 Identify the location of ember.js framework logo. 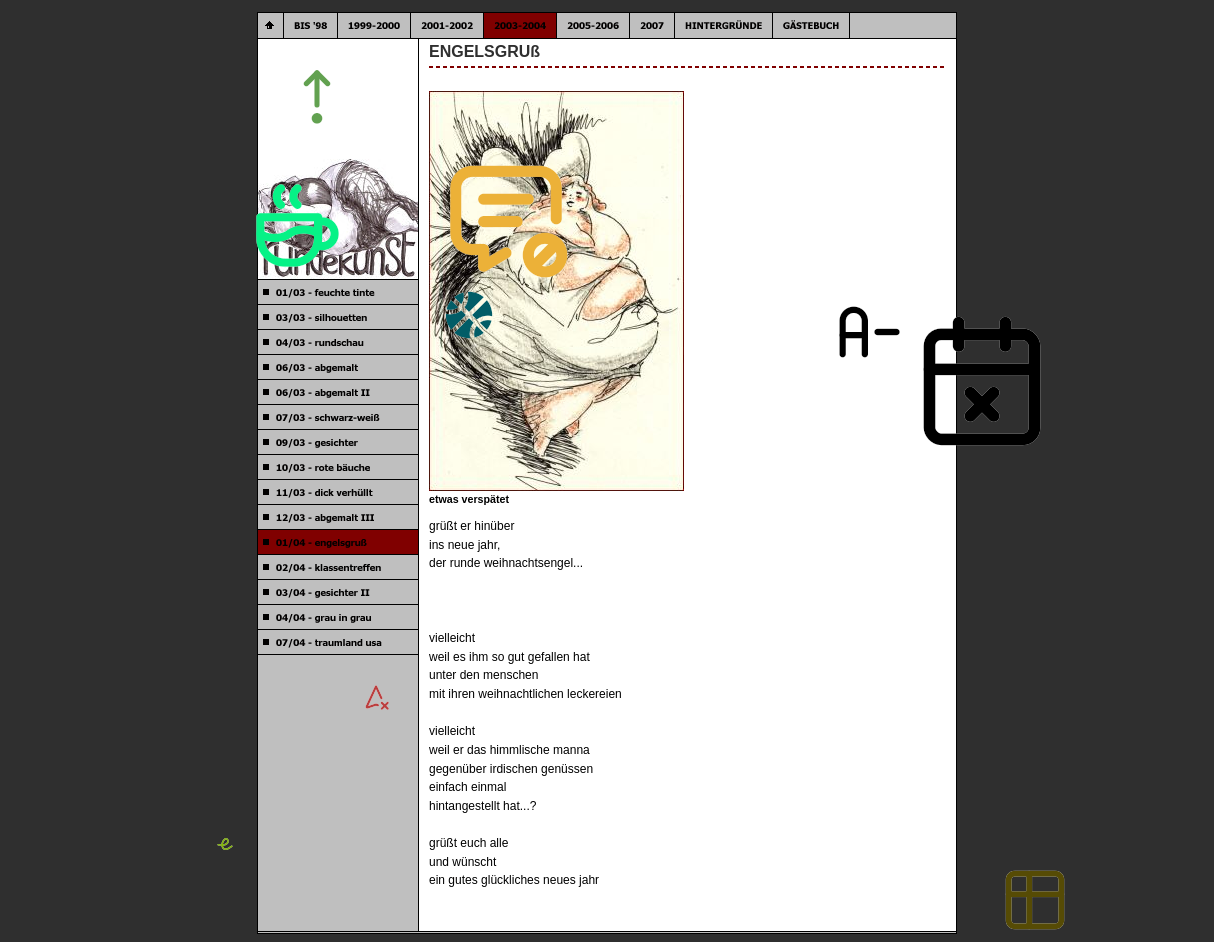
(225, 844).